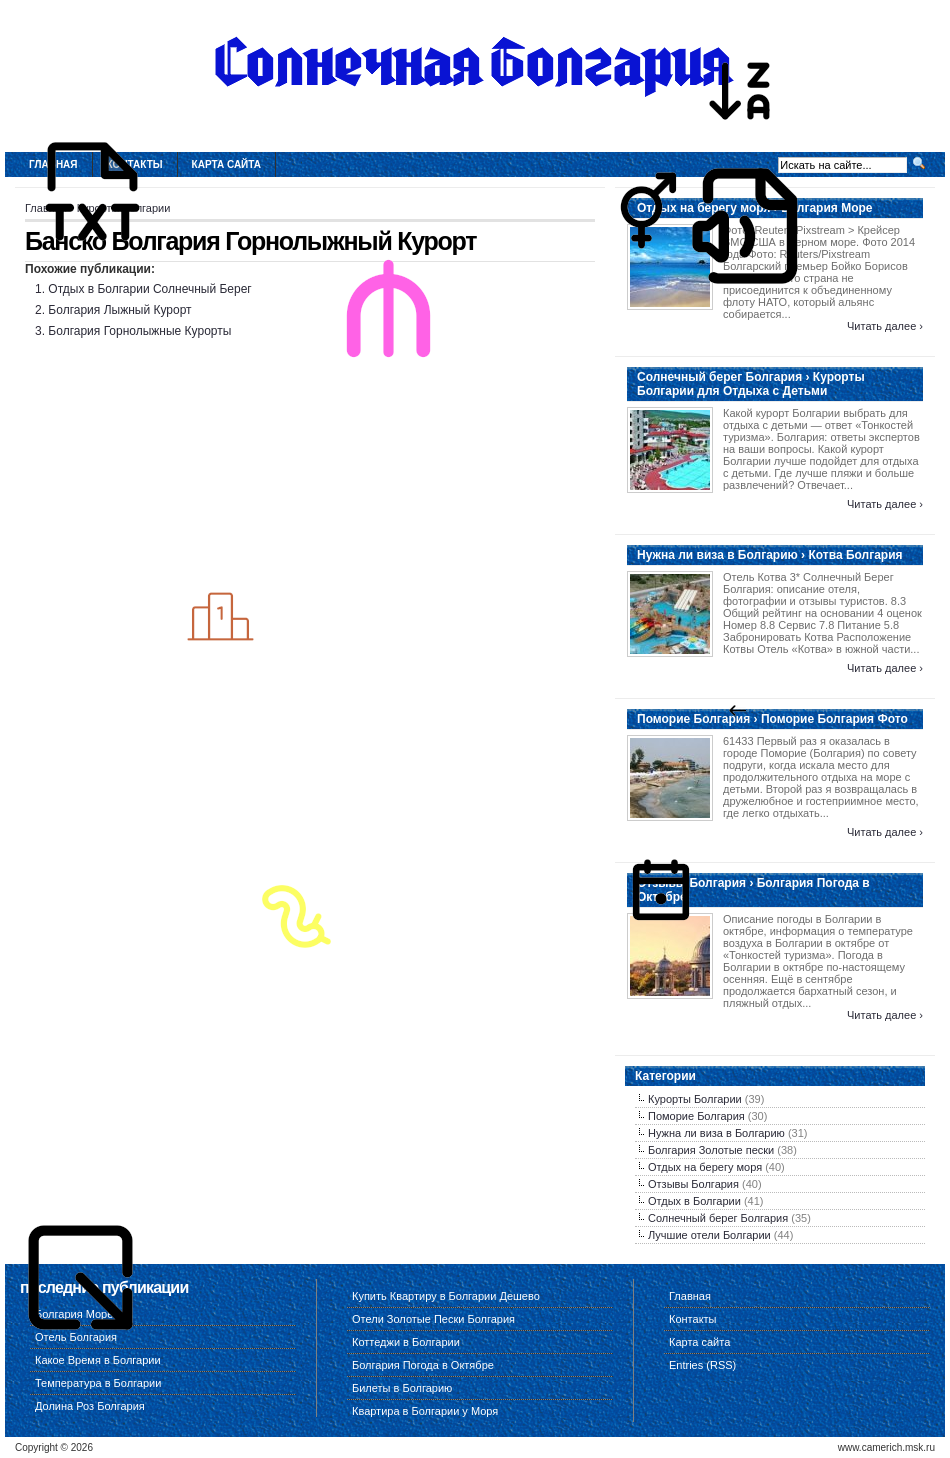 The image size is (950, 1458). I want to click on open a plain text file, so click(92, 195).